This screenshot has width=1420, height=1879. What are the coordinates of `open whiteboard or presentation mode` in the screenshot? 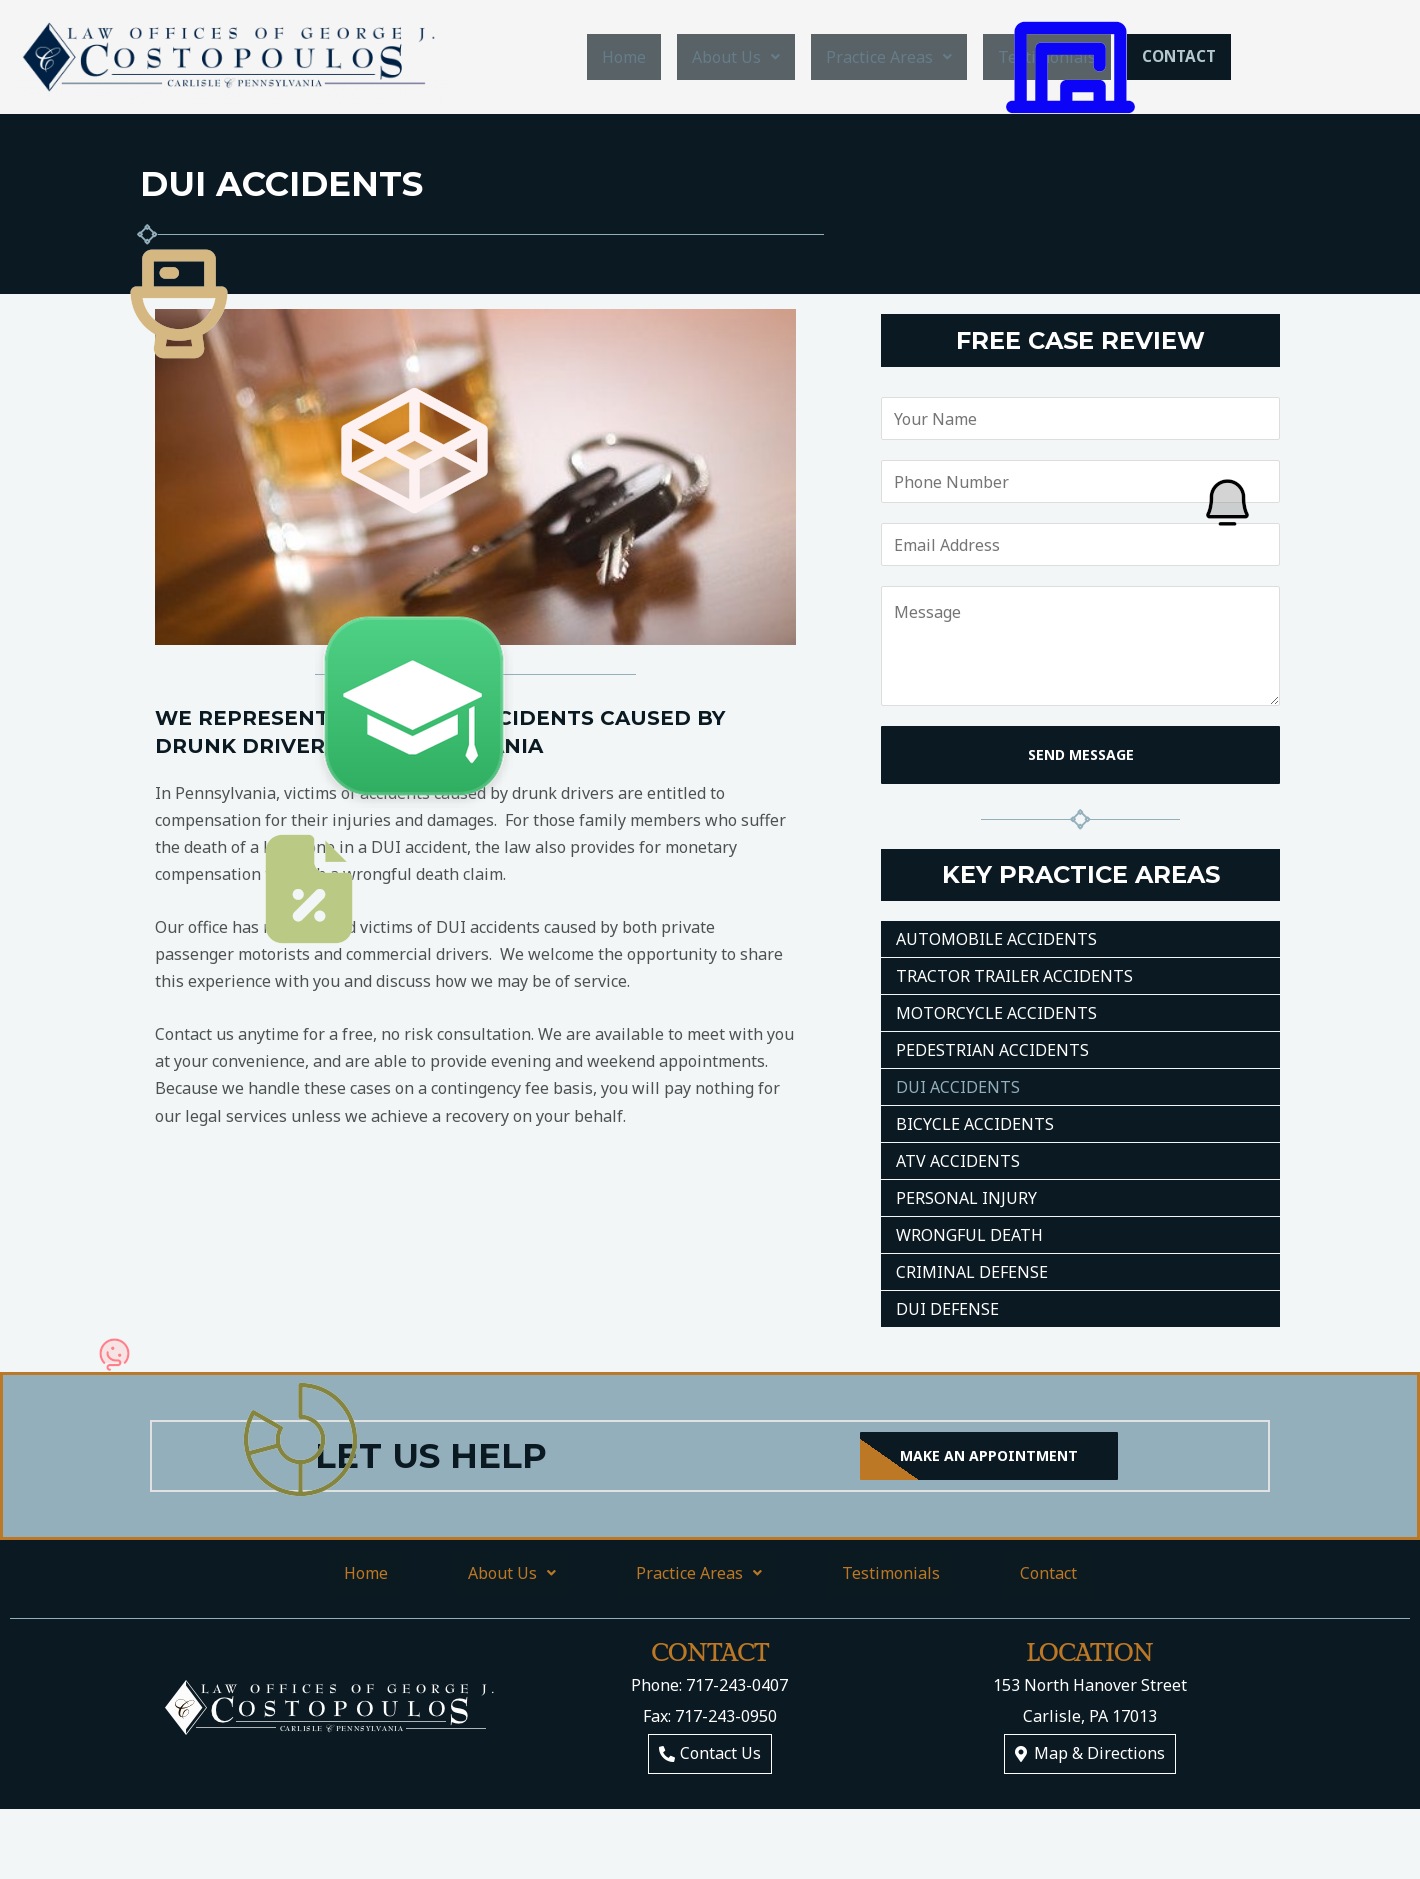 It's located at (1070, 69).